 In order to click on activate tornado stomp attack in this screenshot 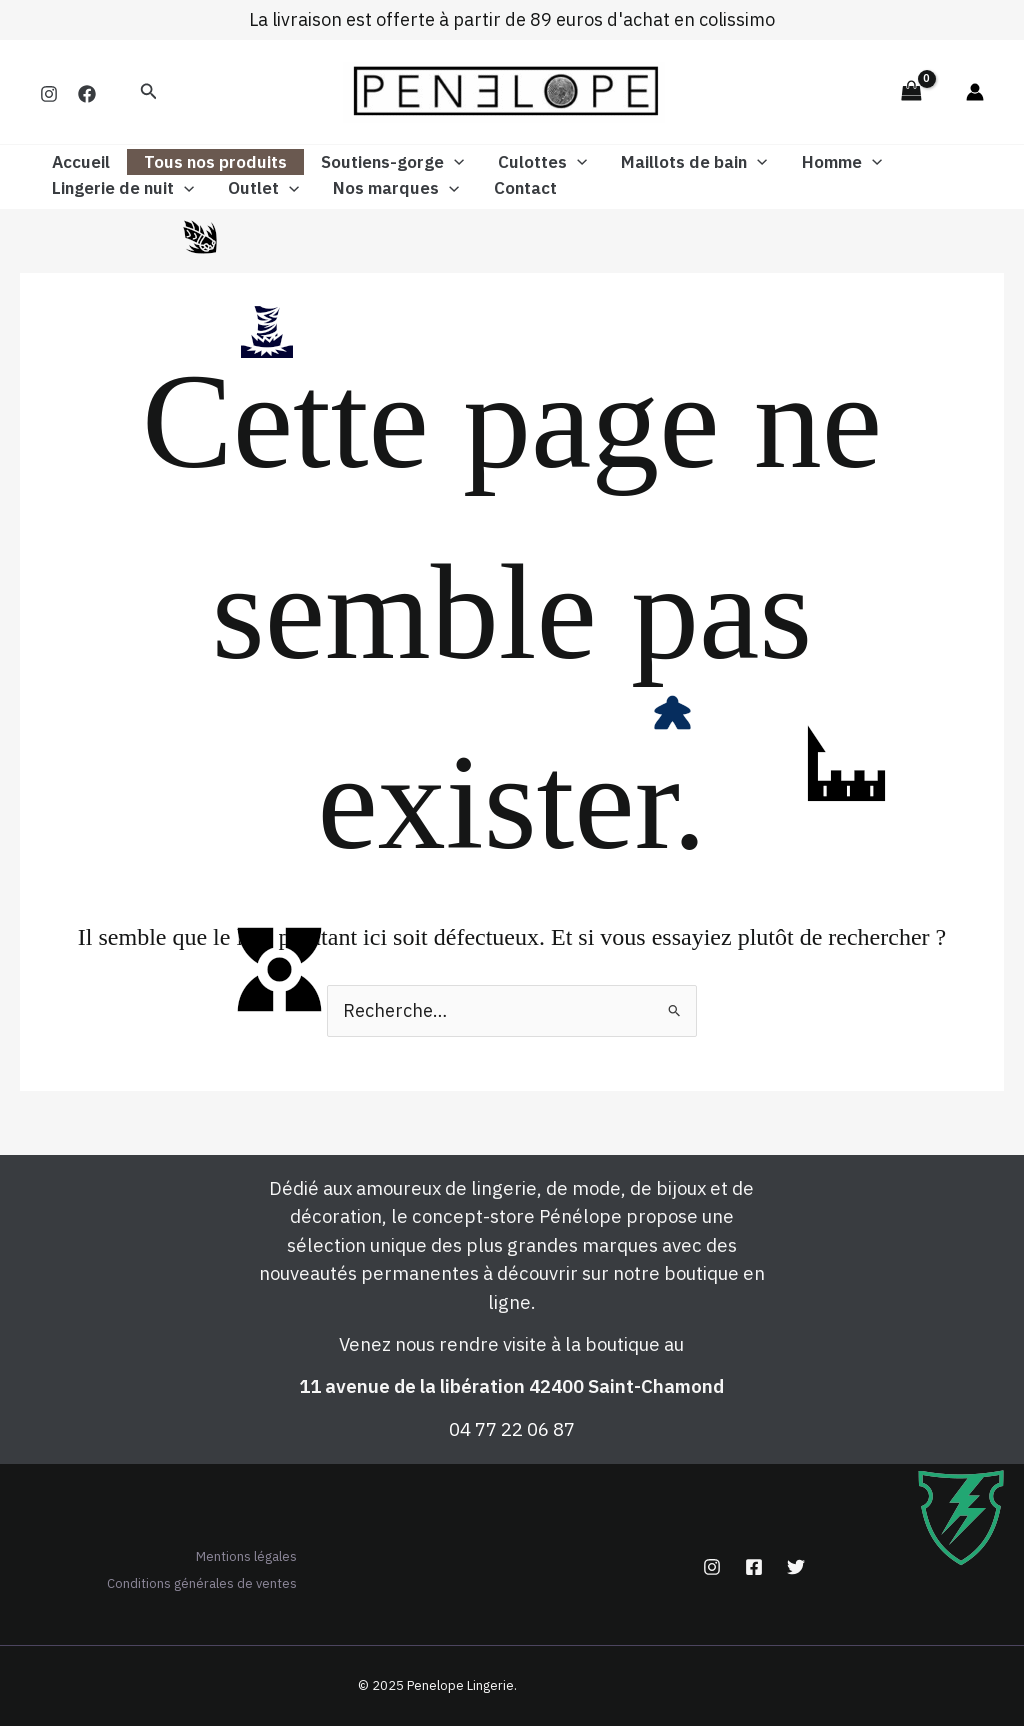, I will do `click(267, 332)`.